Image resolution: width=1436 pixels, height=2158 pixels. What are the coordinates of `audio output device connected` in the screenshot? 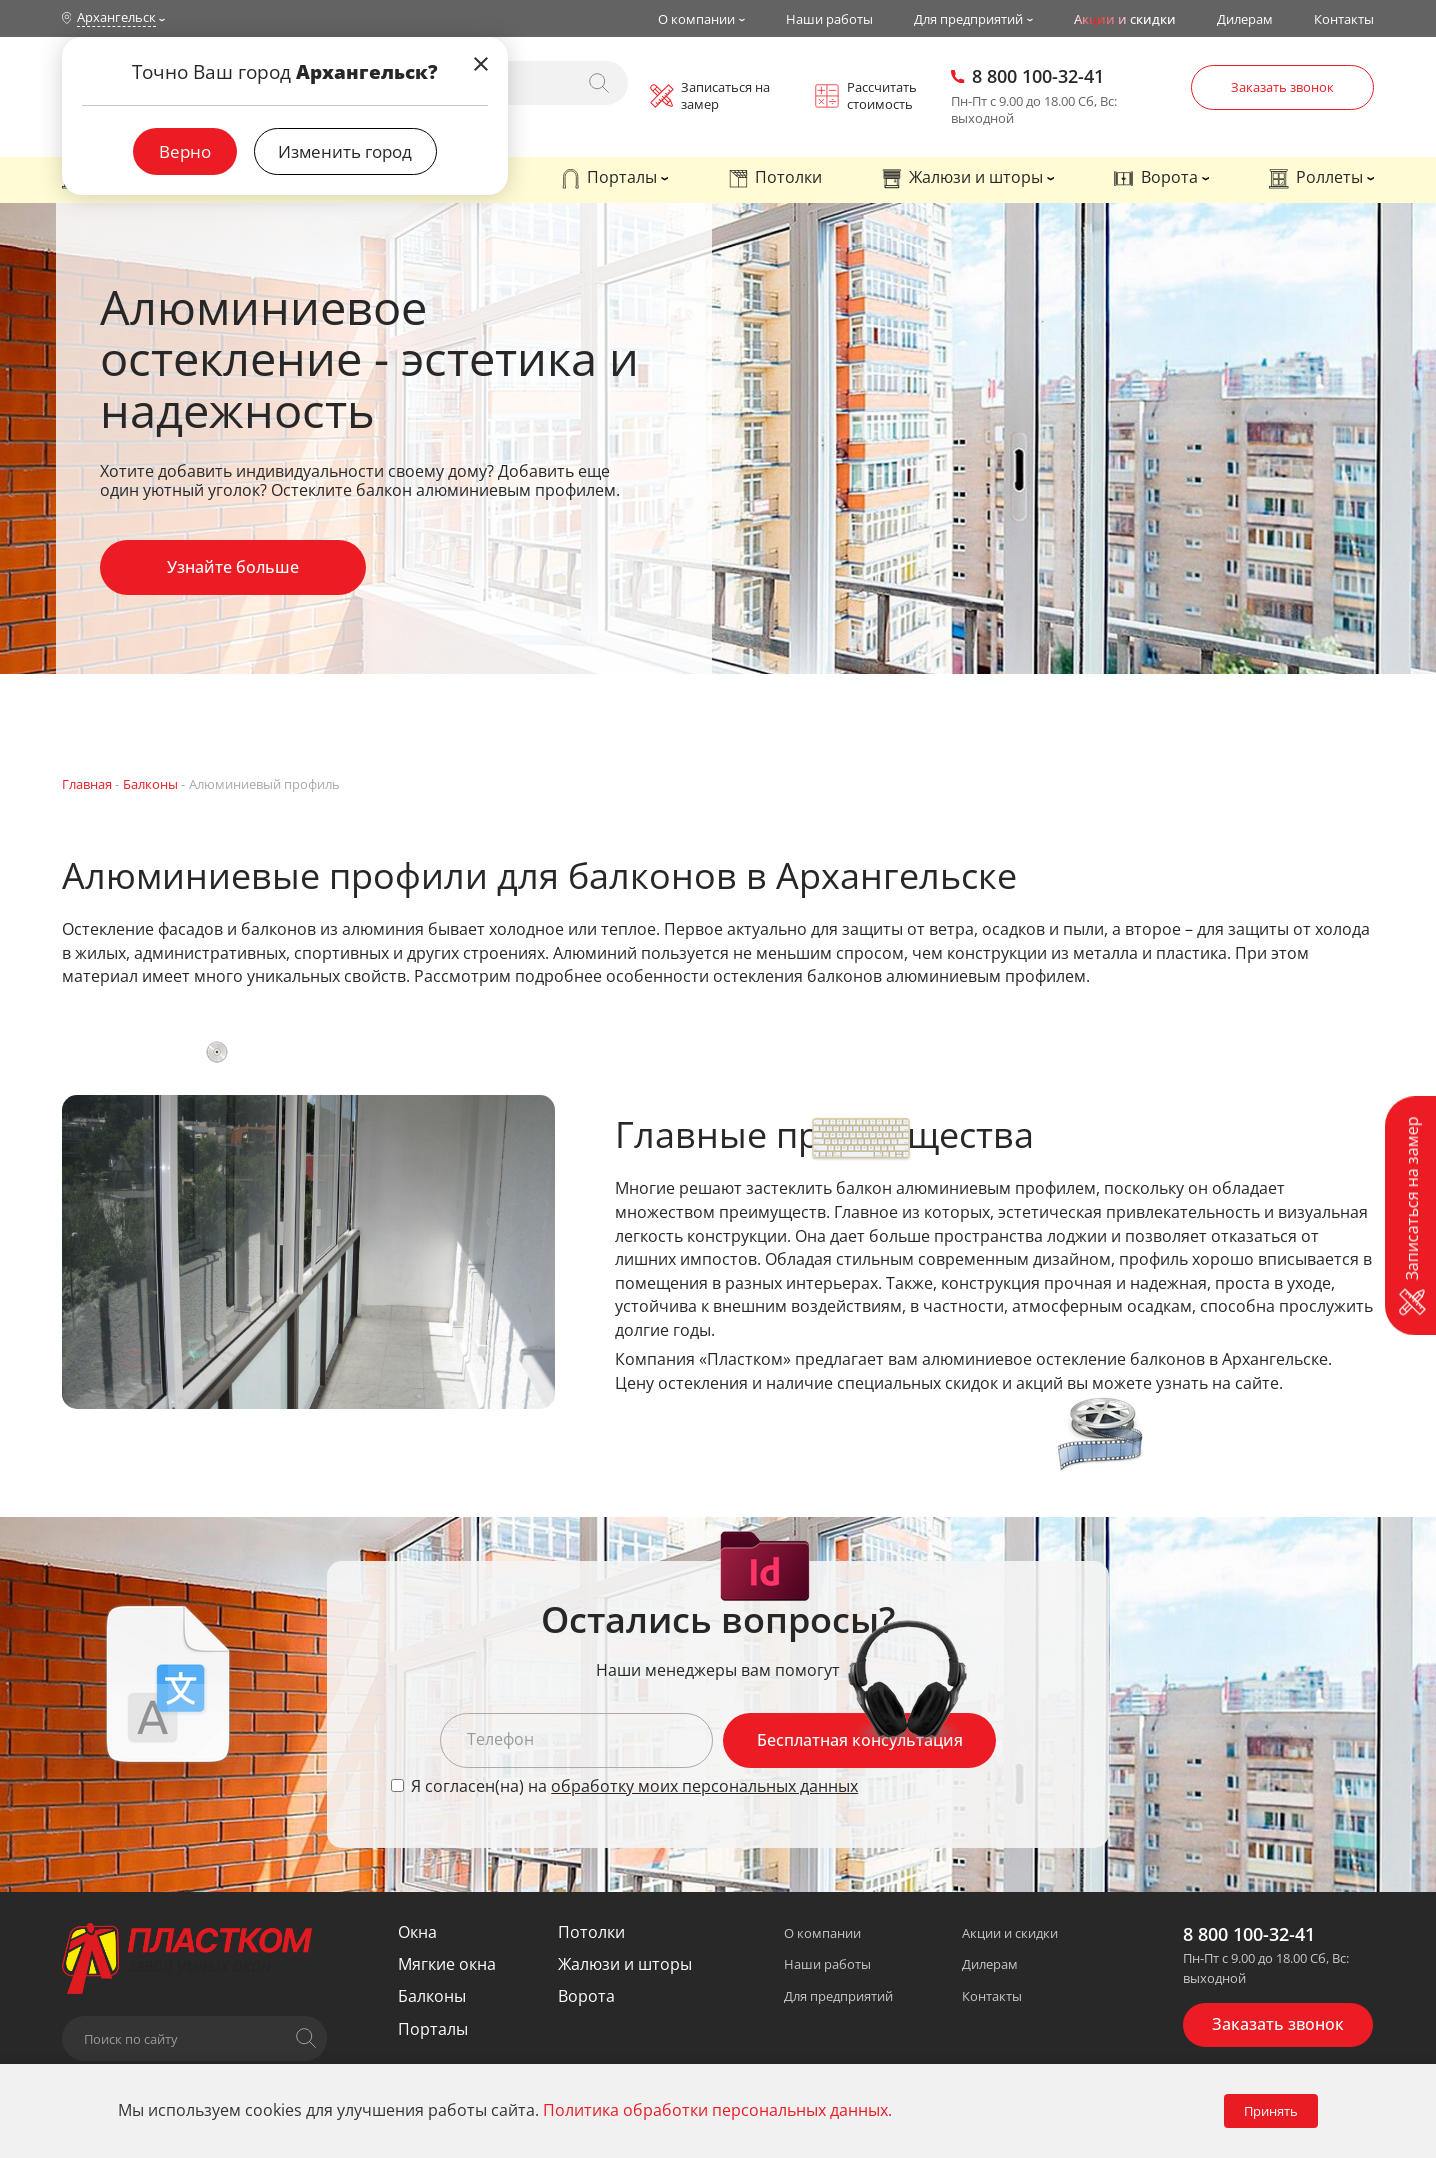 It's located at (907, 1681).